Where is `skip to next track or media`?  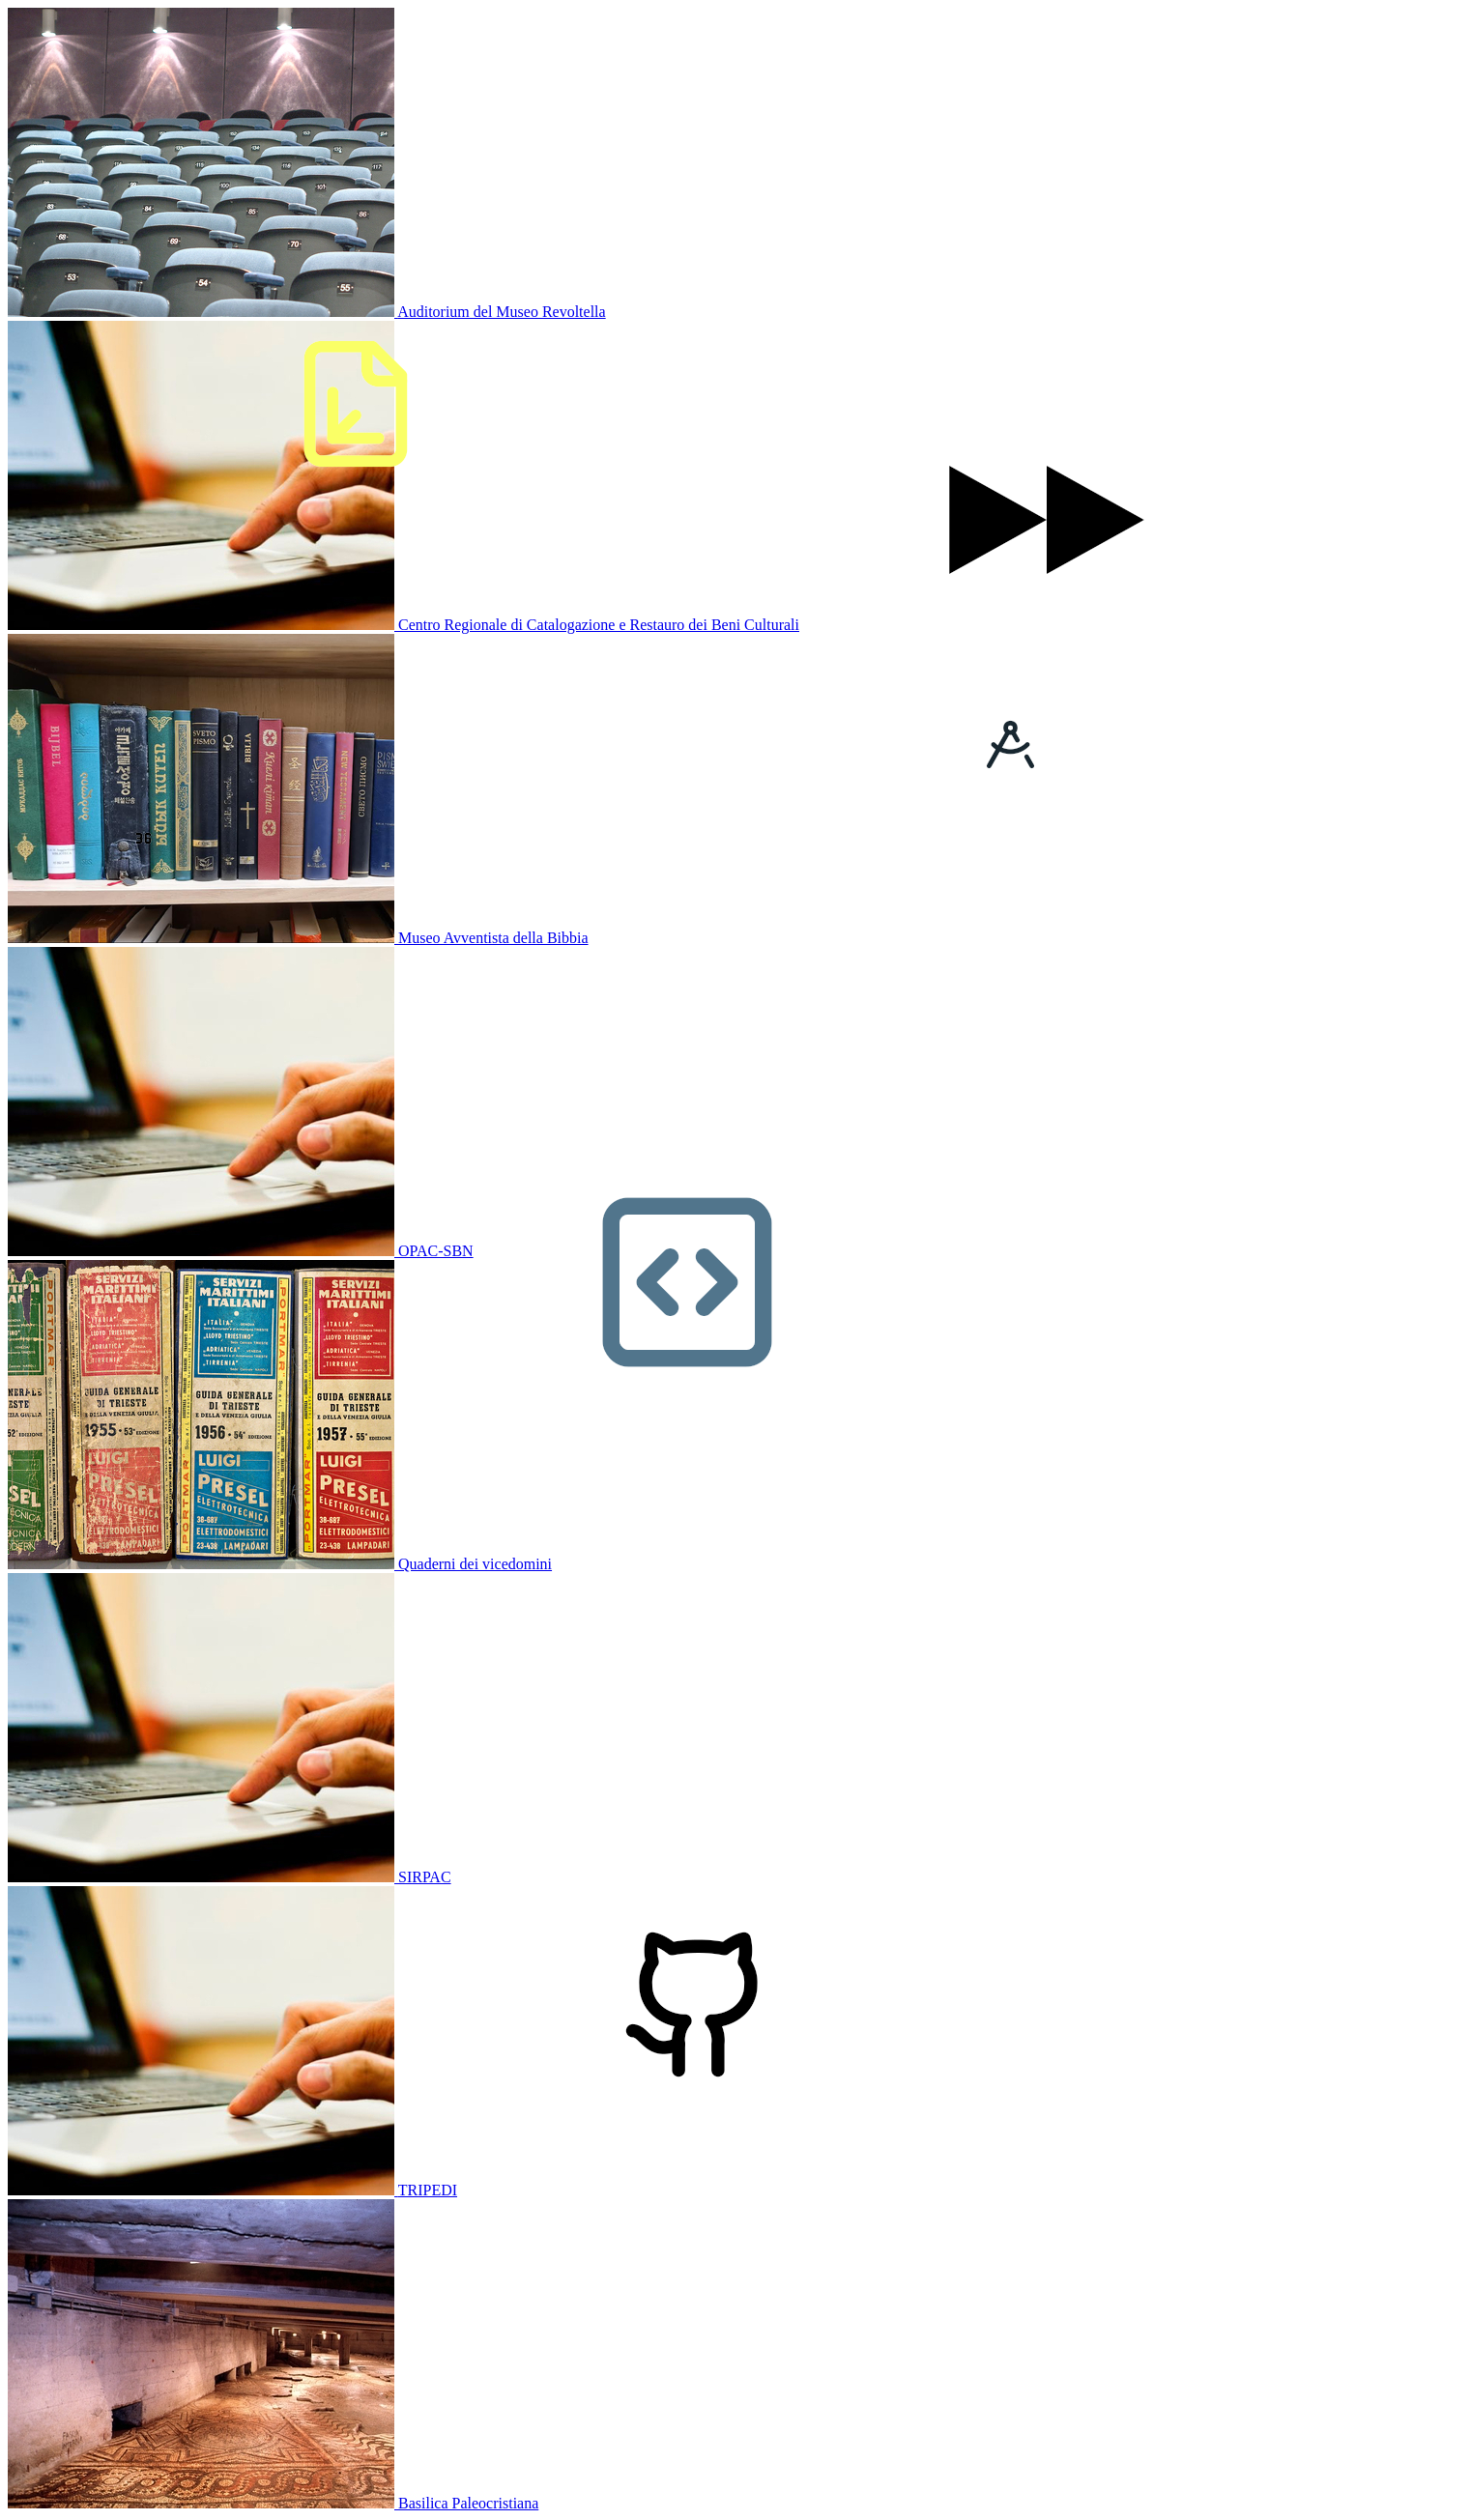
skip to next track or media is located at coordinates (1047, 520).